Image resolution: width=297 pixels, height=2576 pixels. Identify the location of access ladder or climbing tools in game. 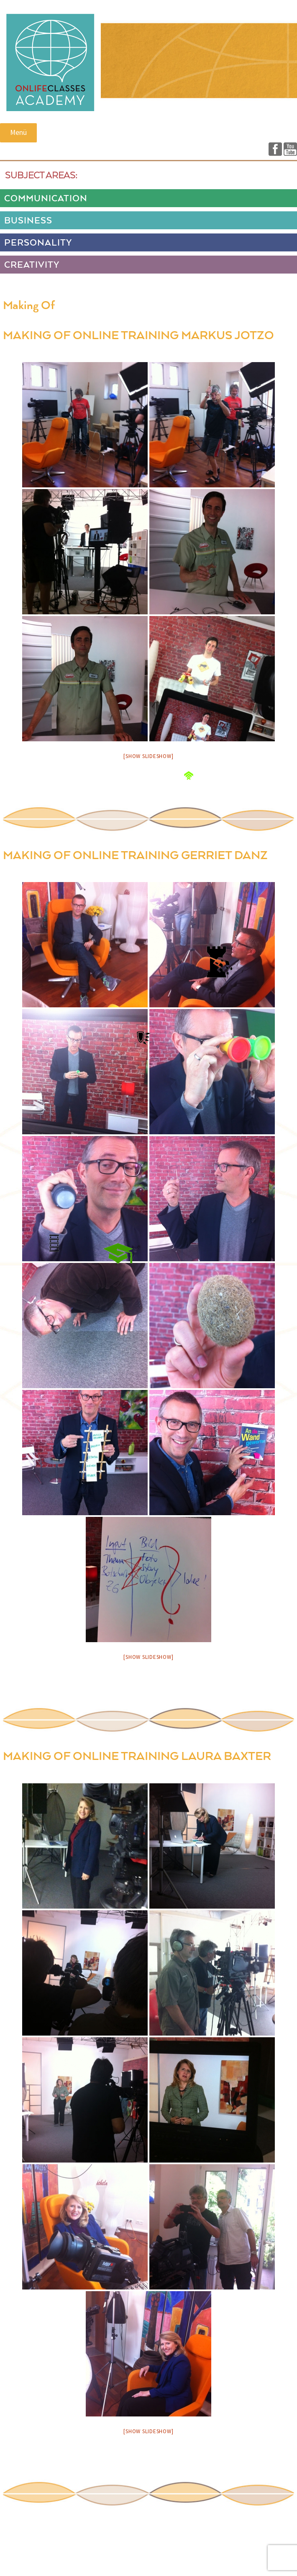
(54, 1243).